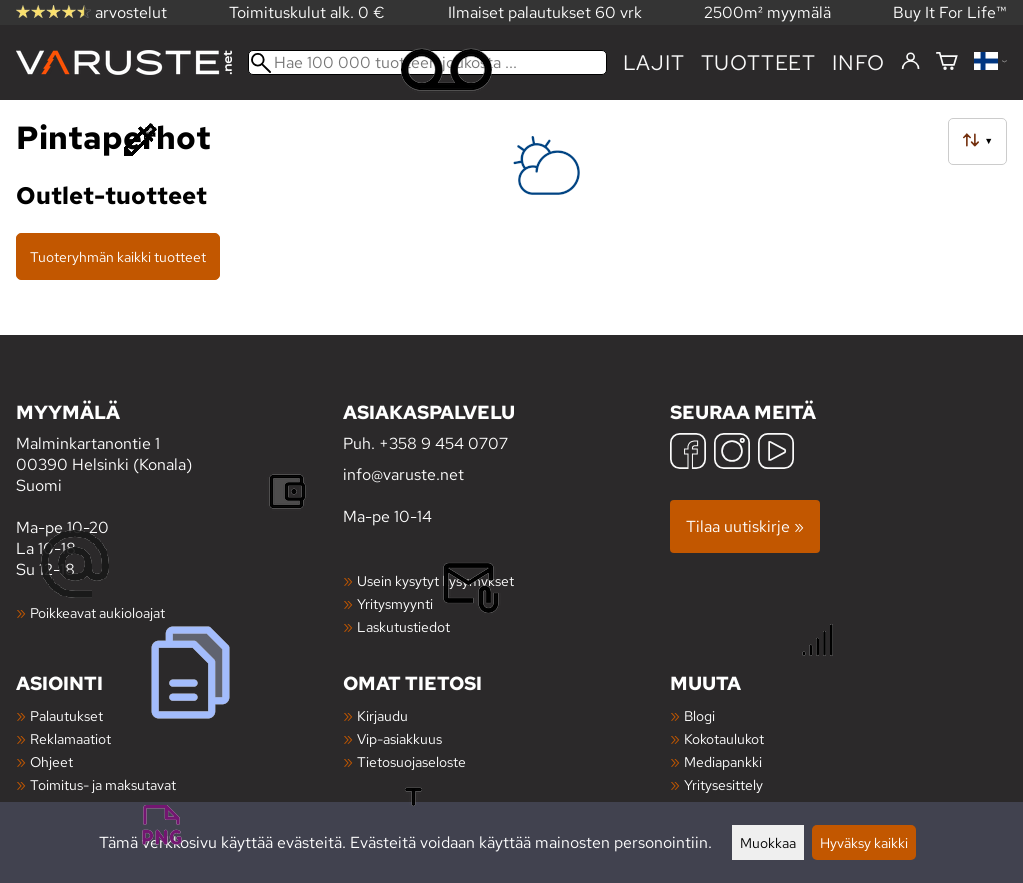 The image size is (1023, 883). Describe the element at coordinates (161, 826) in the screenshot. I see `view or open a PNG image file` at that location.